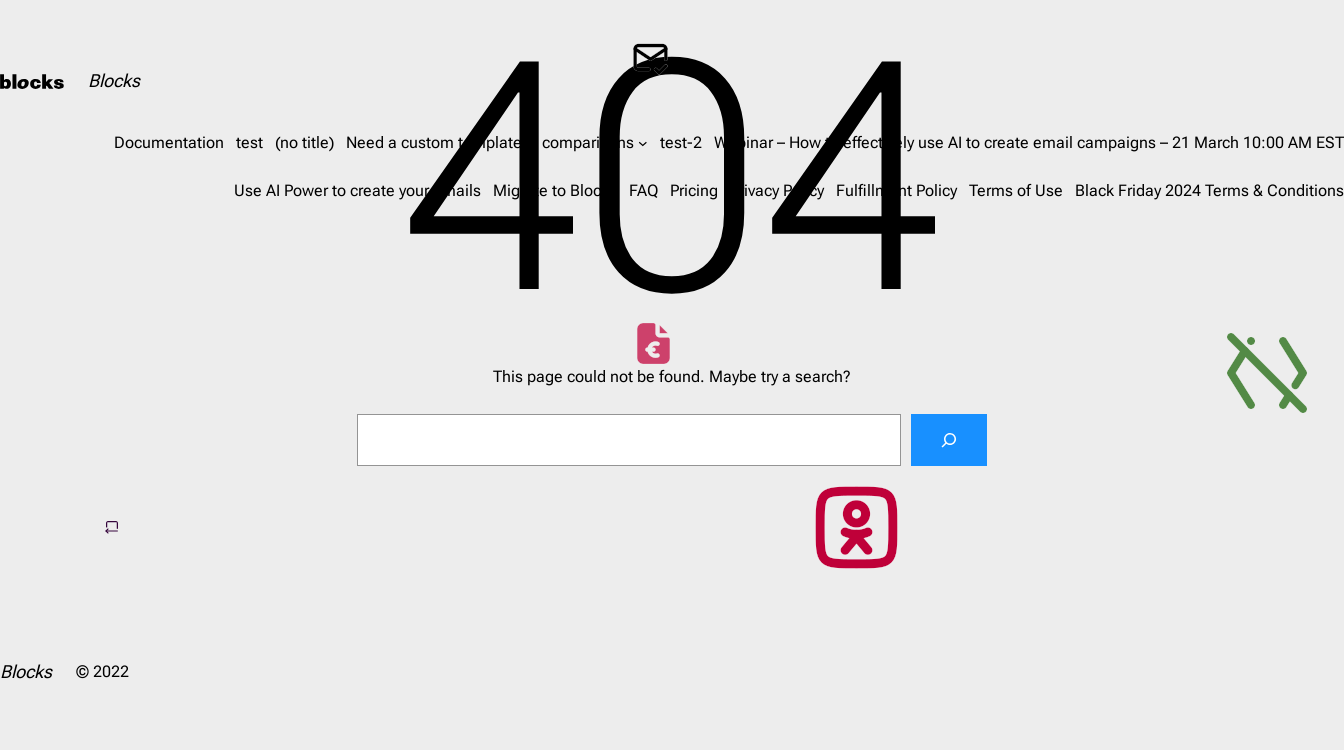 This screenshot has width=1344, height=750. Describe the element at coordinates (856, 527) in the screenshot. I see `open ok.ru social network` at that location.